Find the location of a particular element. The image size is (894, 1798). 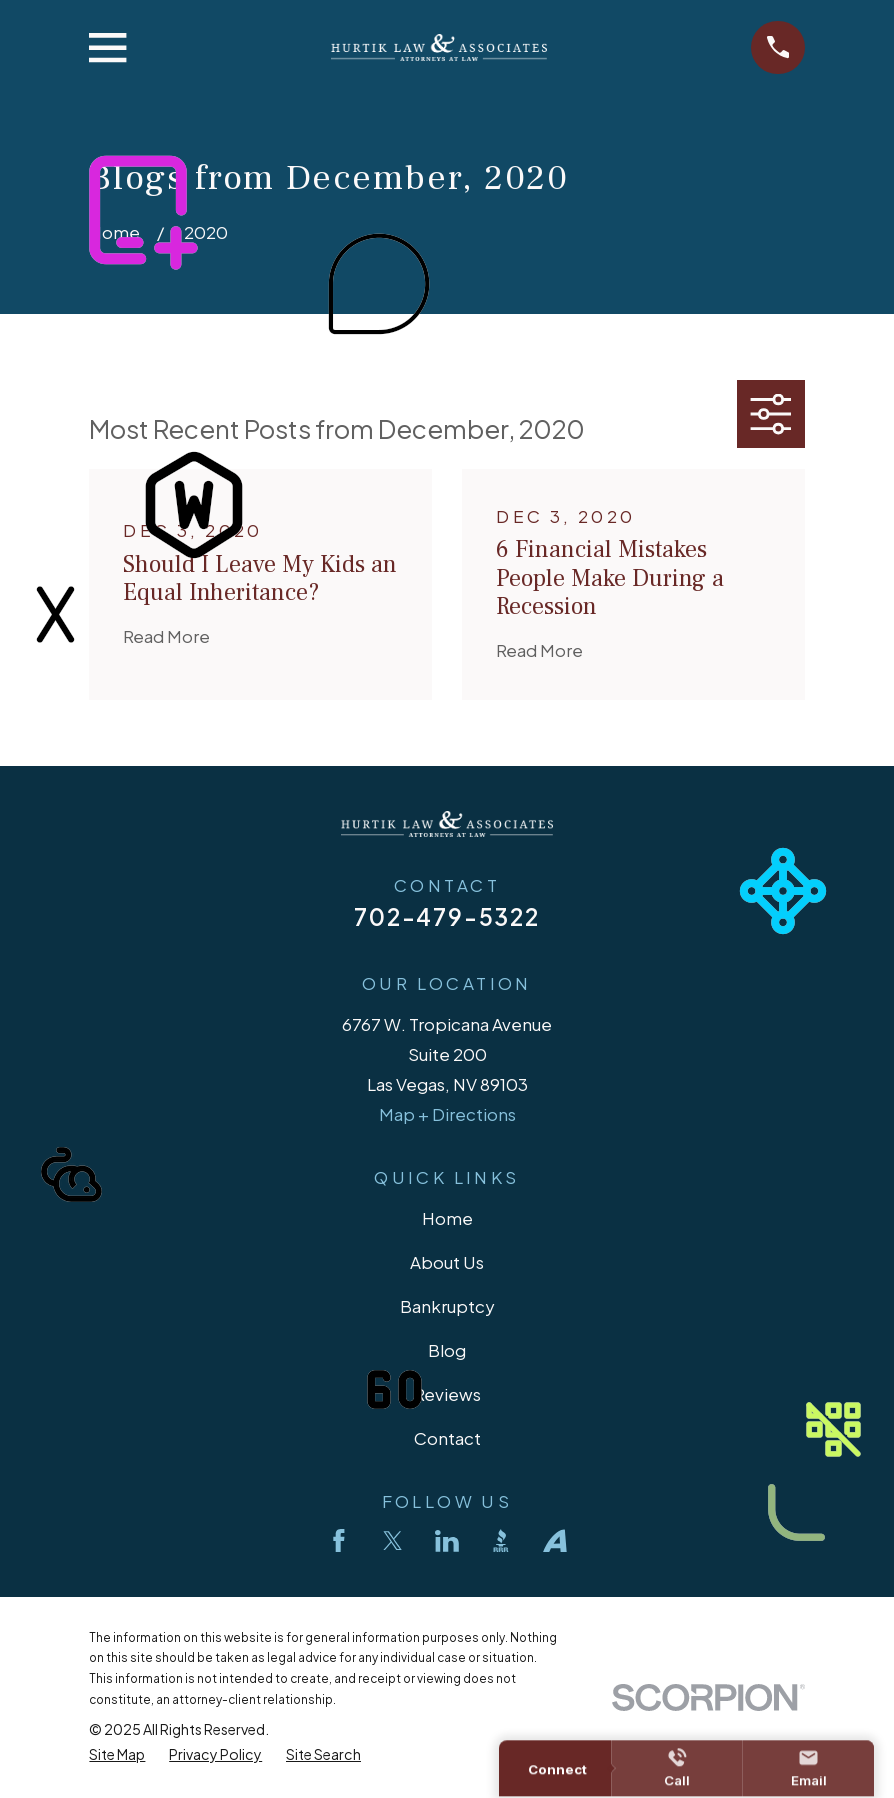

open or access a service starting with "W" is located at coordinates (194, 505).